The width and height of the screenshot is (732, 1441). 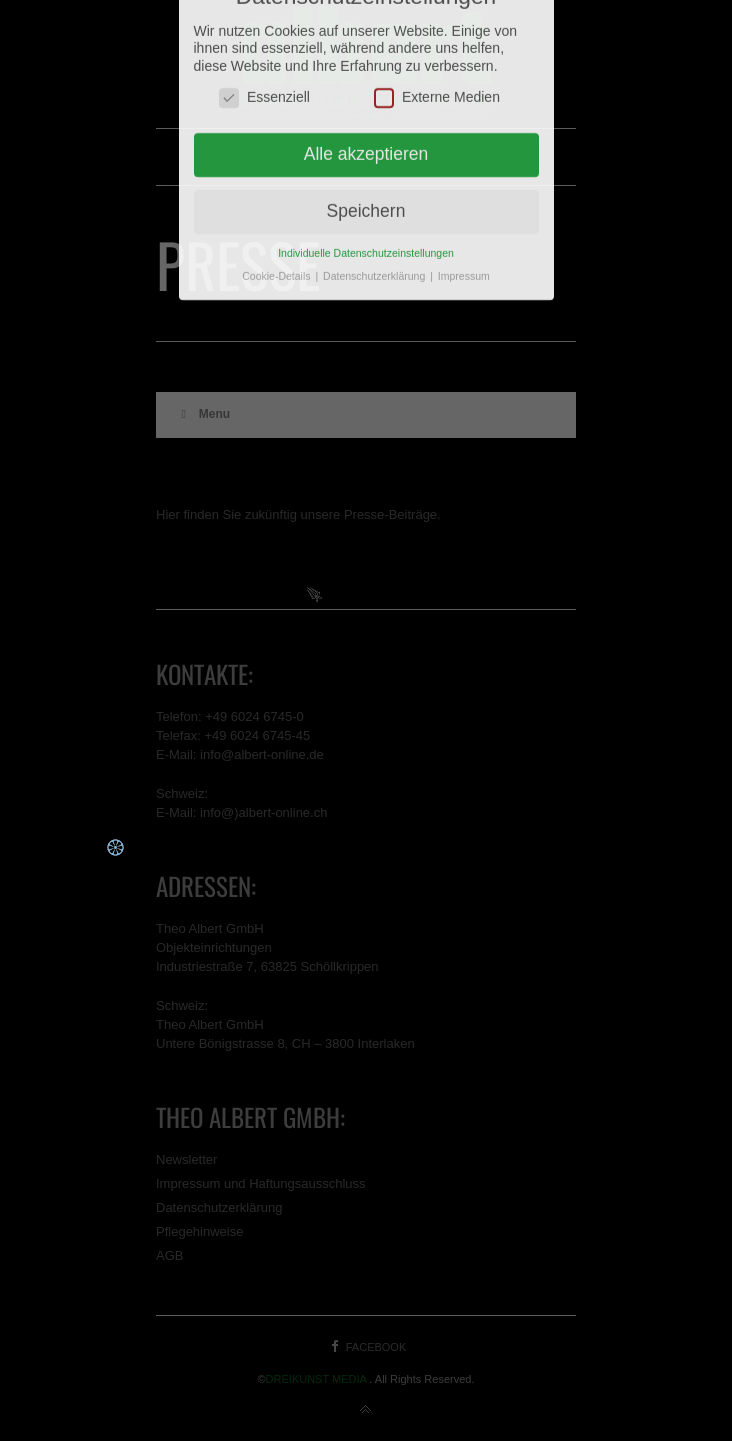 I want to click on citrus fruit category in a food or grocery app, so click(x=115, y=847).